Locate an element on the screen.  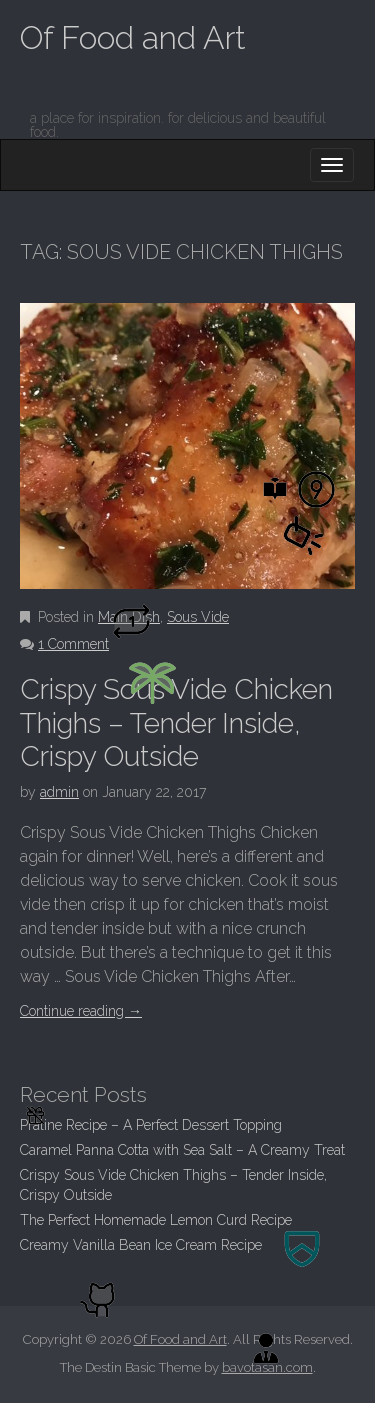
indicates tropical or beach-related content is located at coordinates (152, 682).